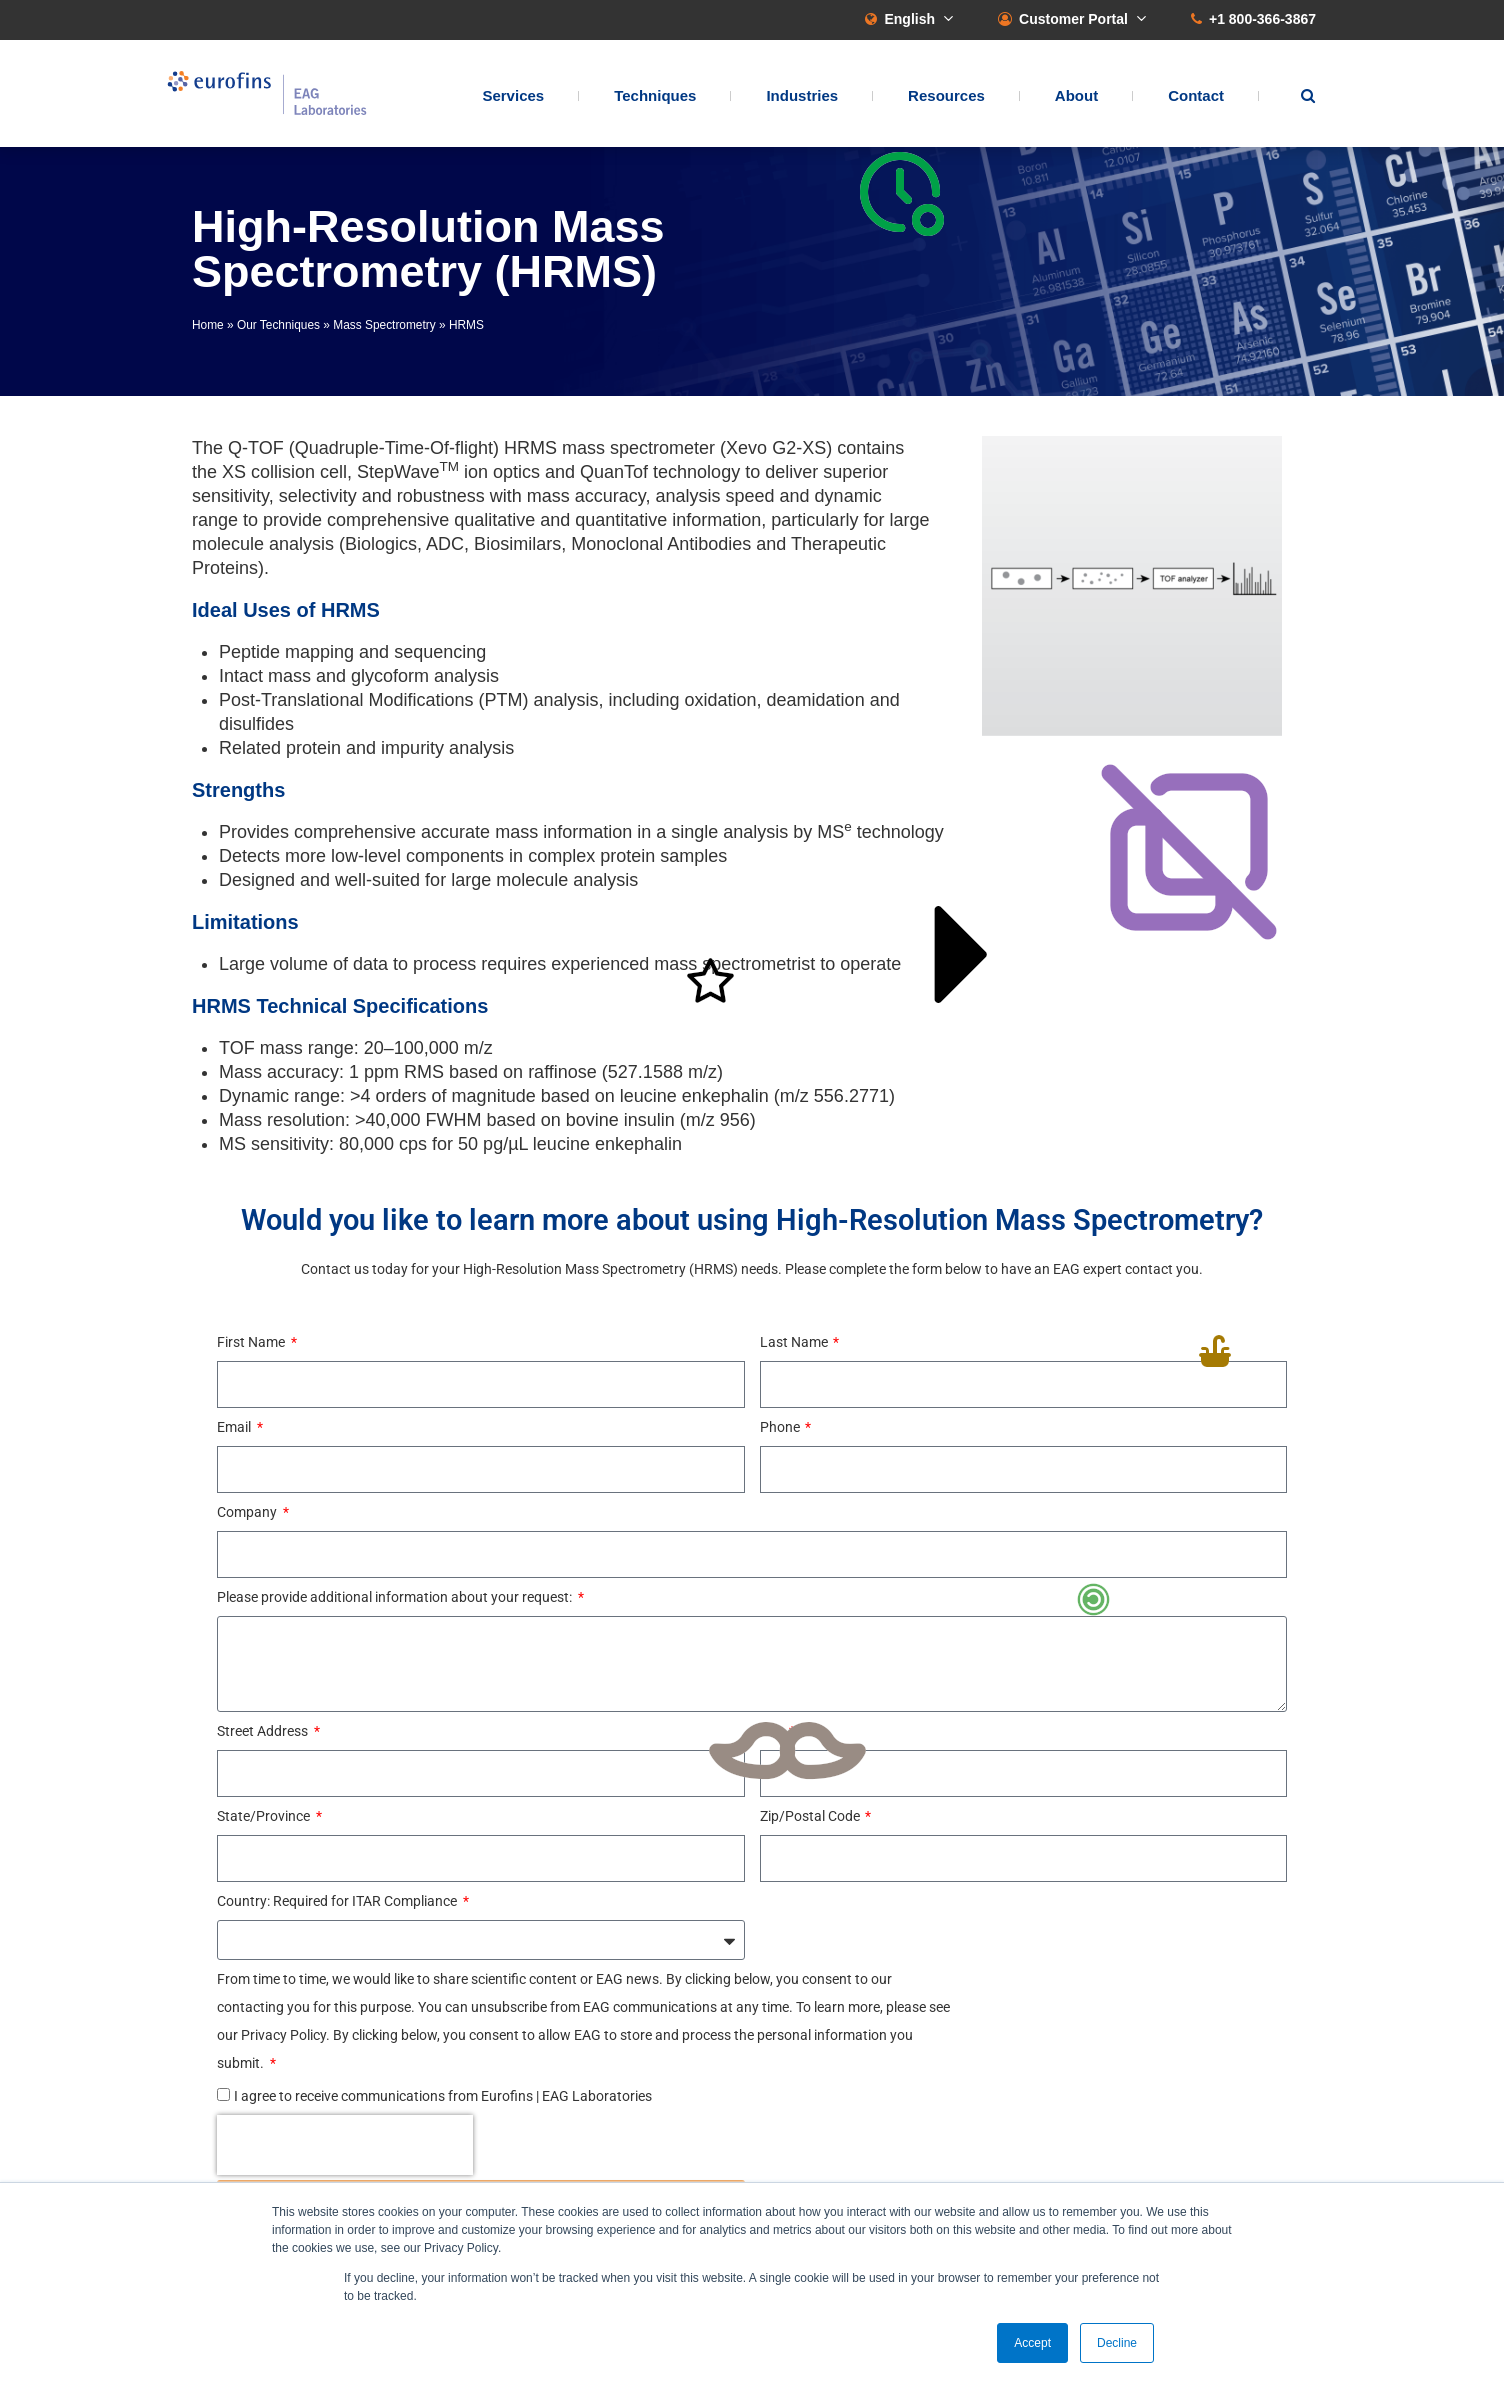 This screenshot has width=1504, height=2389. Describe the element at coordinates (1093, 1599) in the screenshot. I see `indicates copyleft licensing status` at that location.